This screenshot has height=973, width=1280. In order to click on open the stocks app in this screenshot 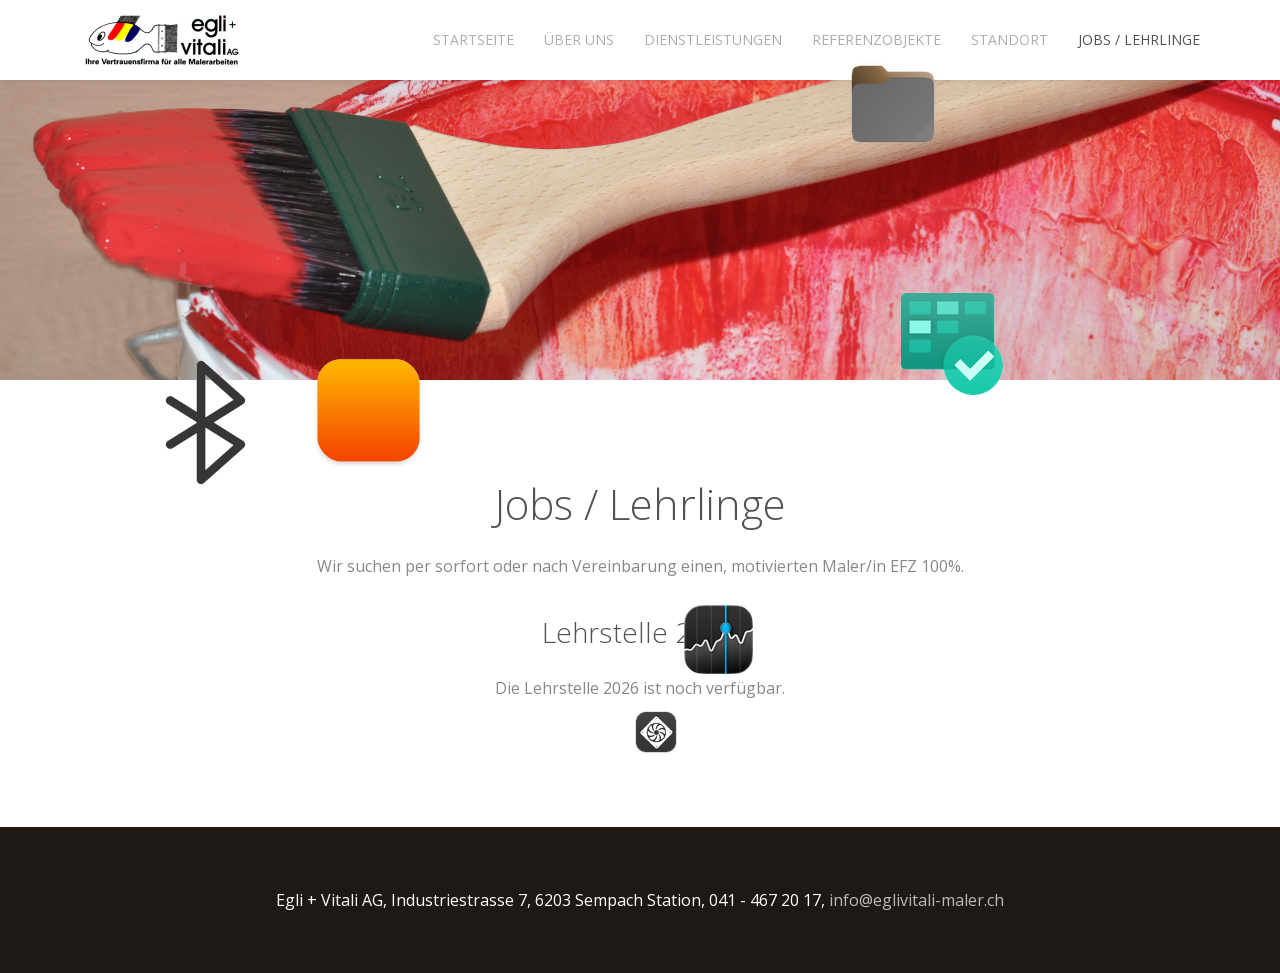, I will do `click(718, 639)`.